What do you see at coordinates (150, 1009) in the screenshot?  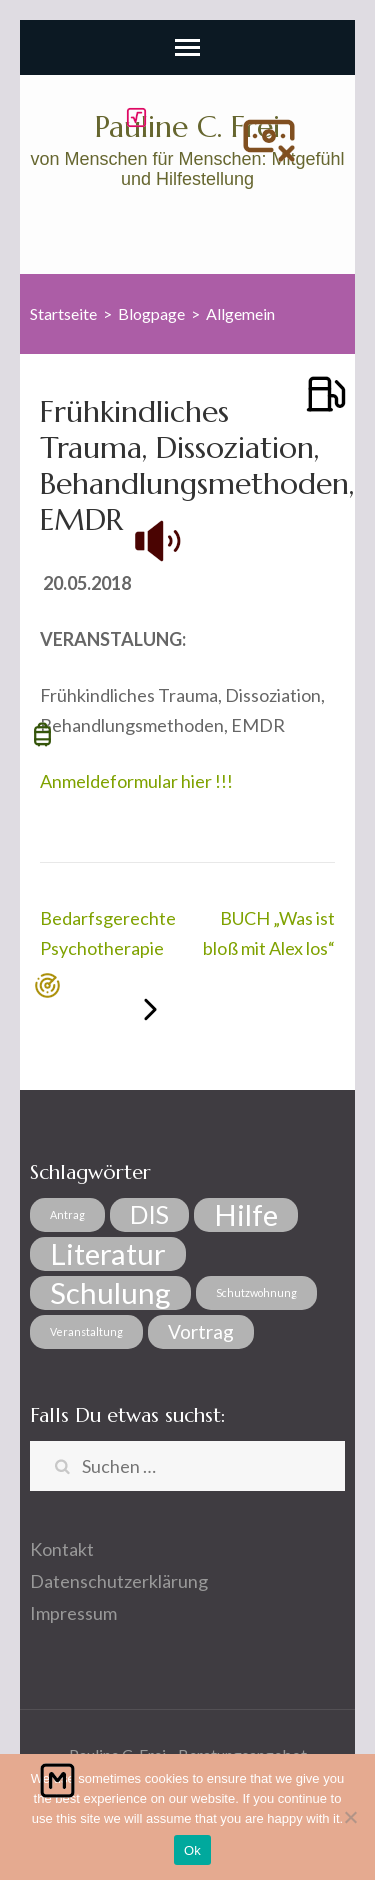 I see `navigate to the next item or page` at bounding box center [150, 1009].